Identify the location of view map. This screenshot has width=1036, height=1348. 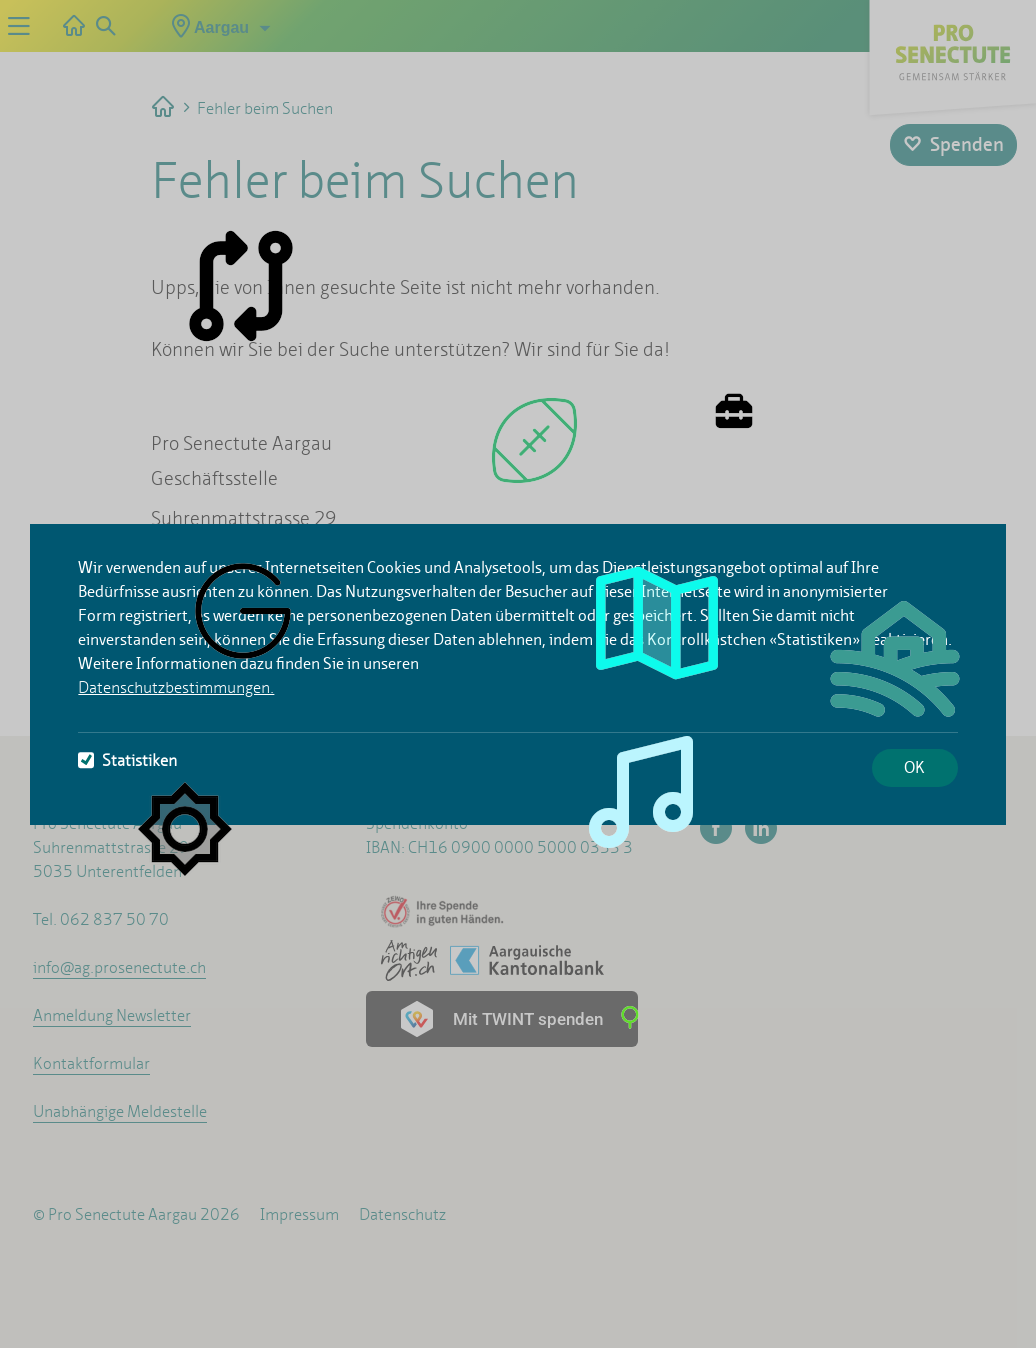
(657, 623).